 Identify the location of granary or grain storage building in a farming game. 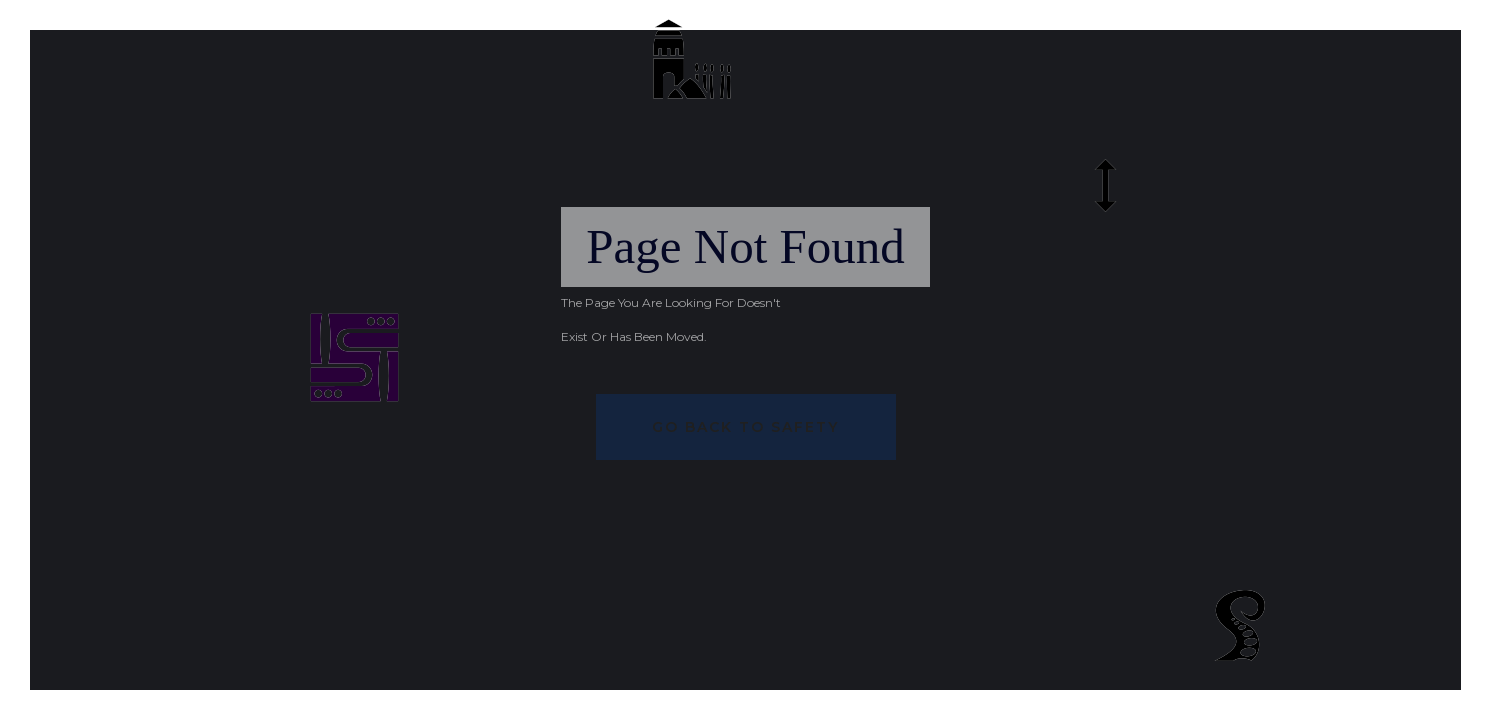
(692, 57).